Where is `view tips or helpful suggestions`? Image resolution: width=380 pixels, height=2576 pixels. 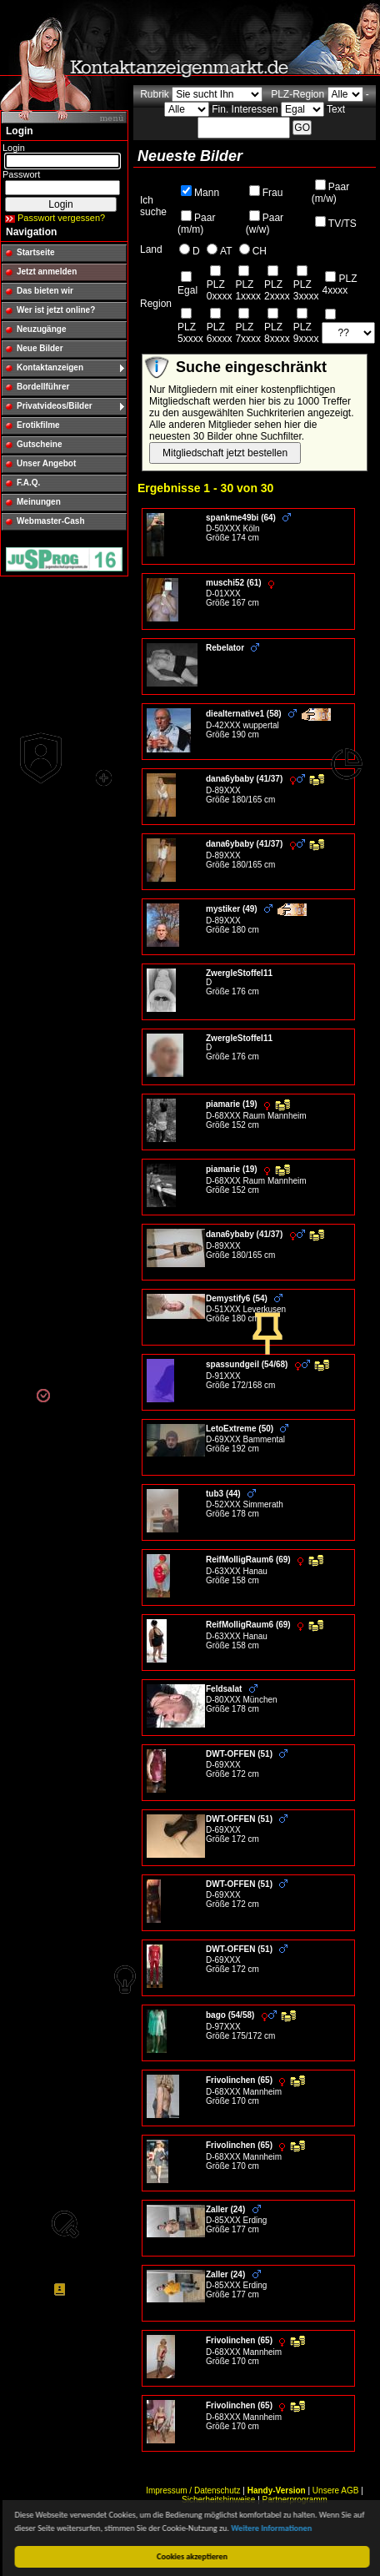
view tips or helpful suggestions is located at coordinates (125, 1979).